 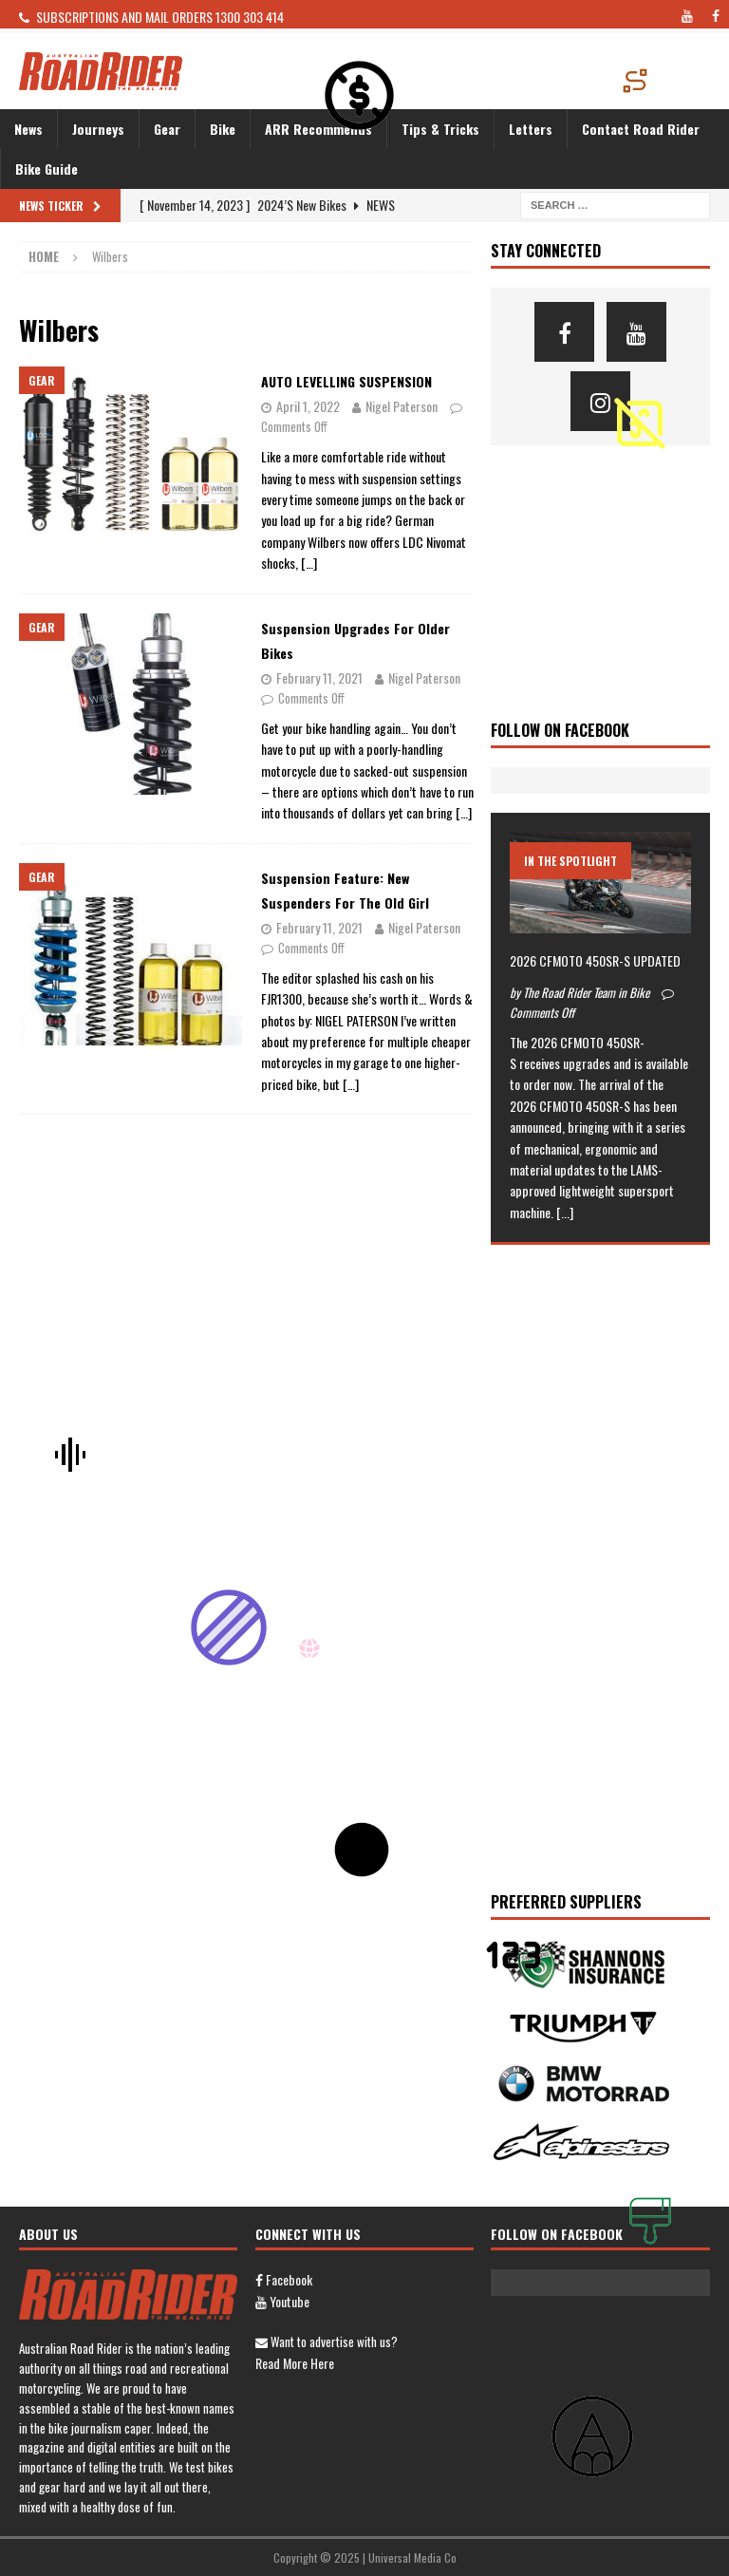 I want to click on access painting or brush tools, so click(x=650, y=2220).